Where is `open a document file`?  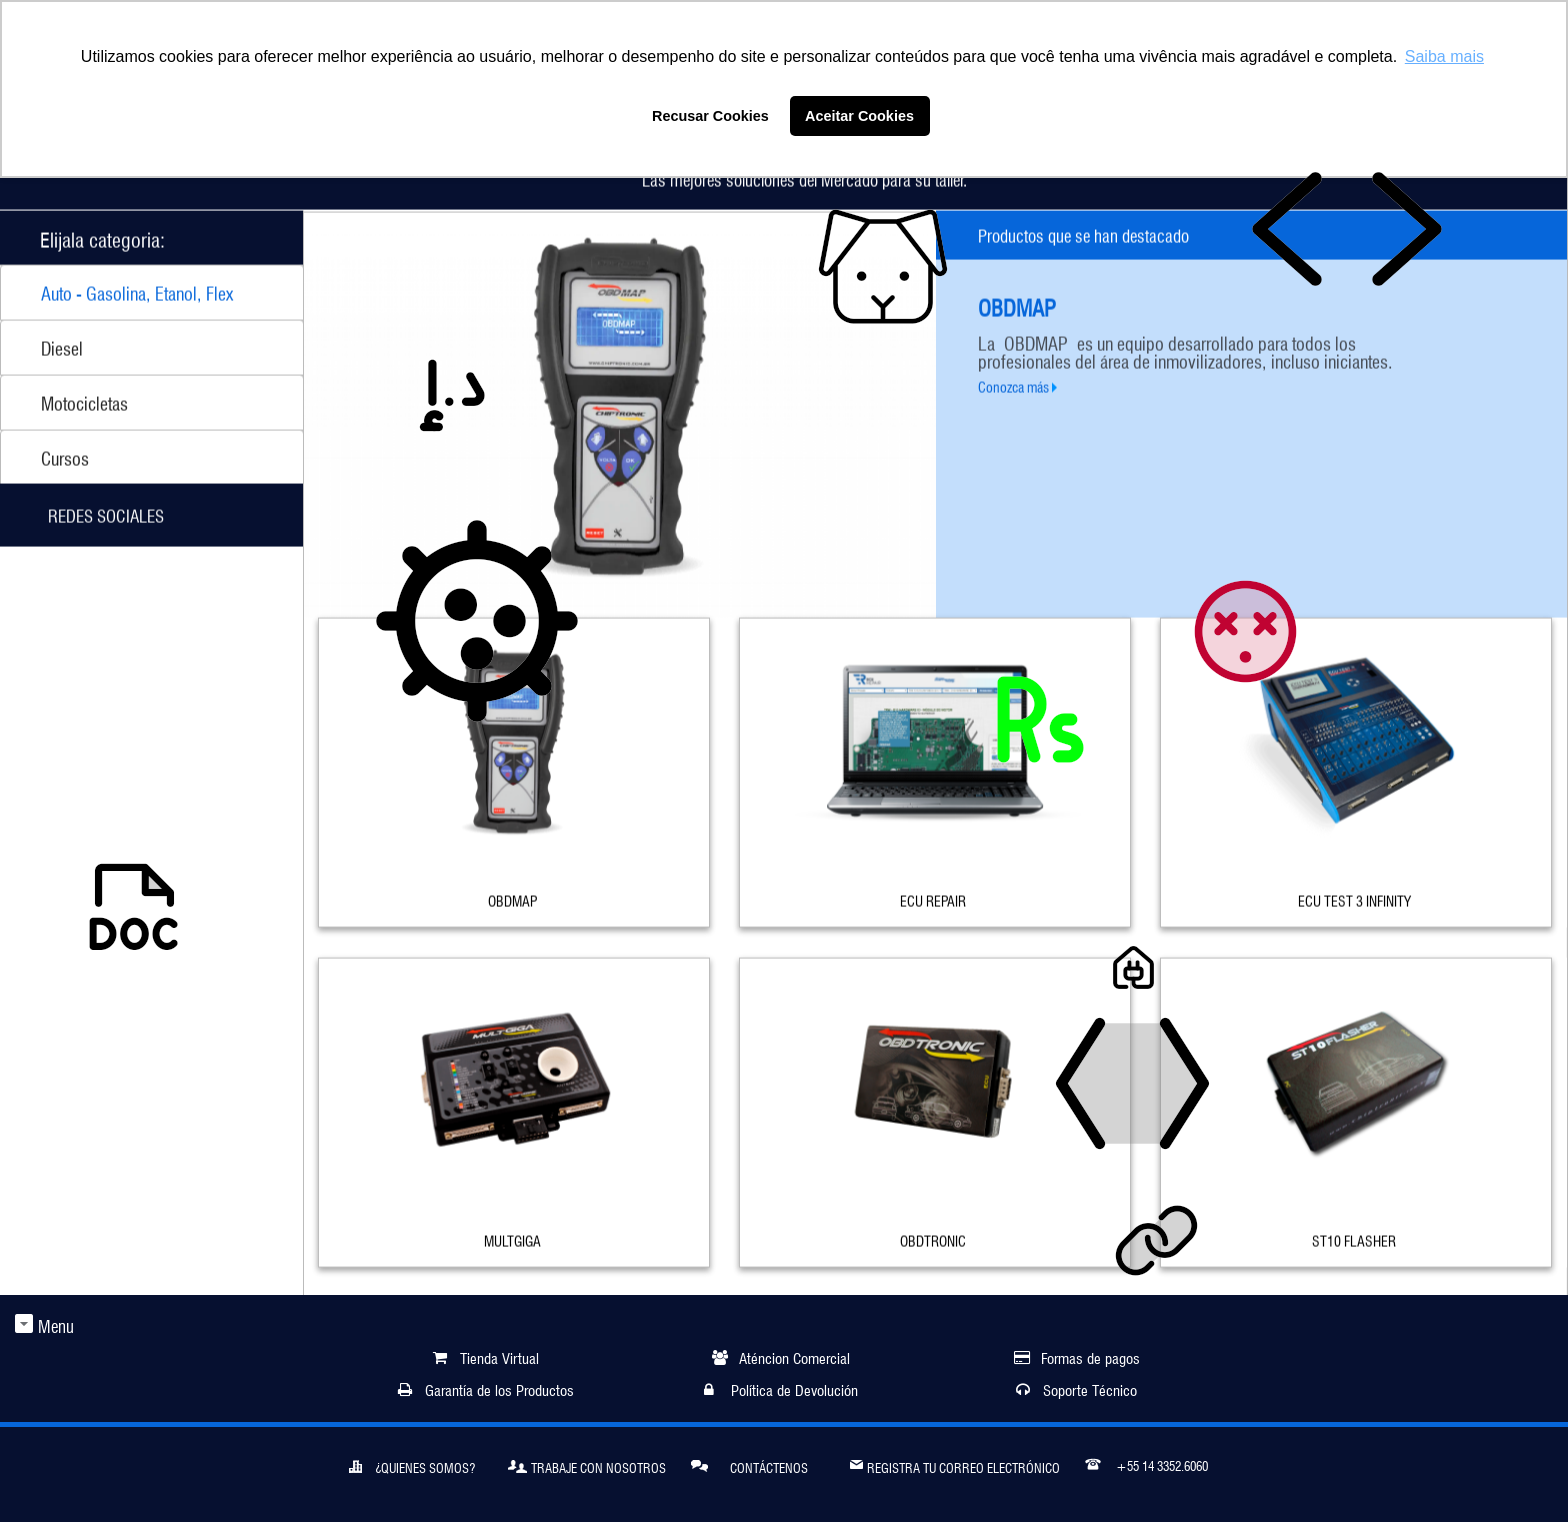 open a document file is located at coordinates (134, 910).